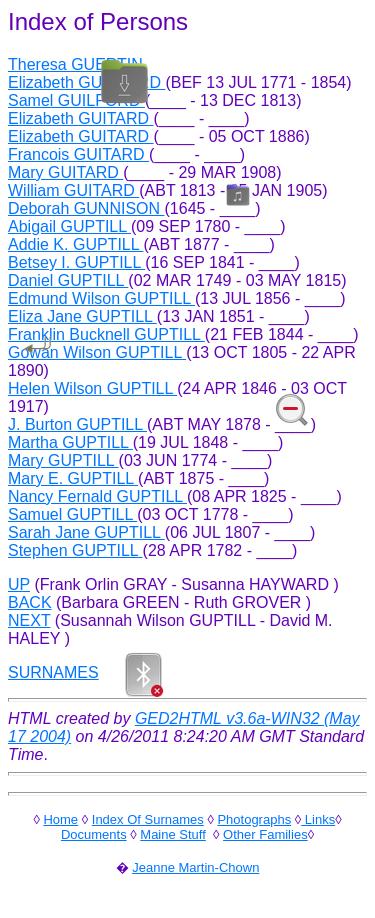 Image resolution: width=375 pixels, height=918 pixels. What do you see at coordinates (37, 343) in the screenshot?
I see `reply to all recipients of an email` at bounding box center [37, 343].